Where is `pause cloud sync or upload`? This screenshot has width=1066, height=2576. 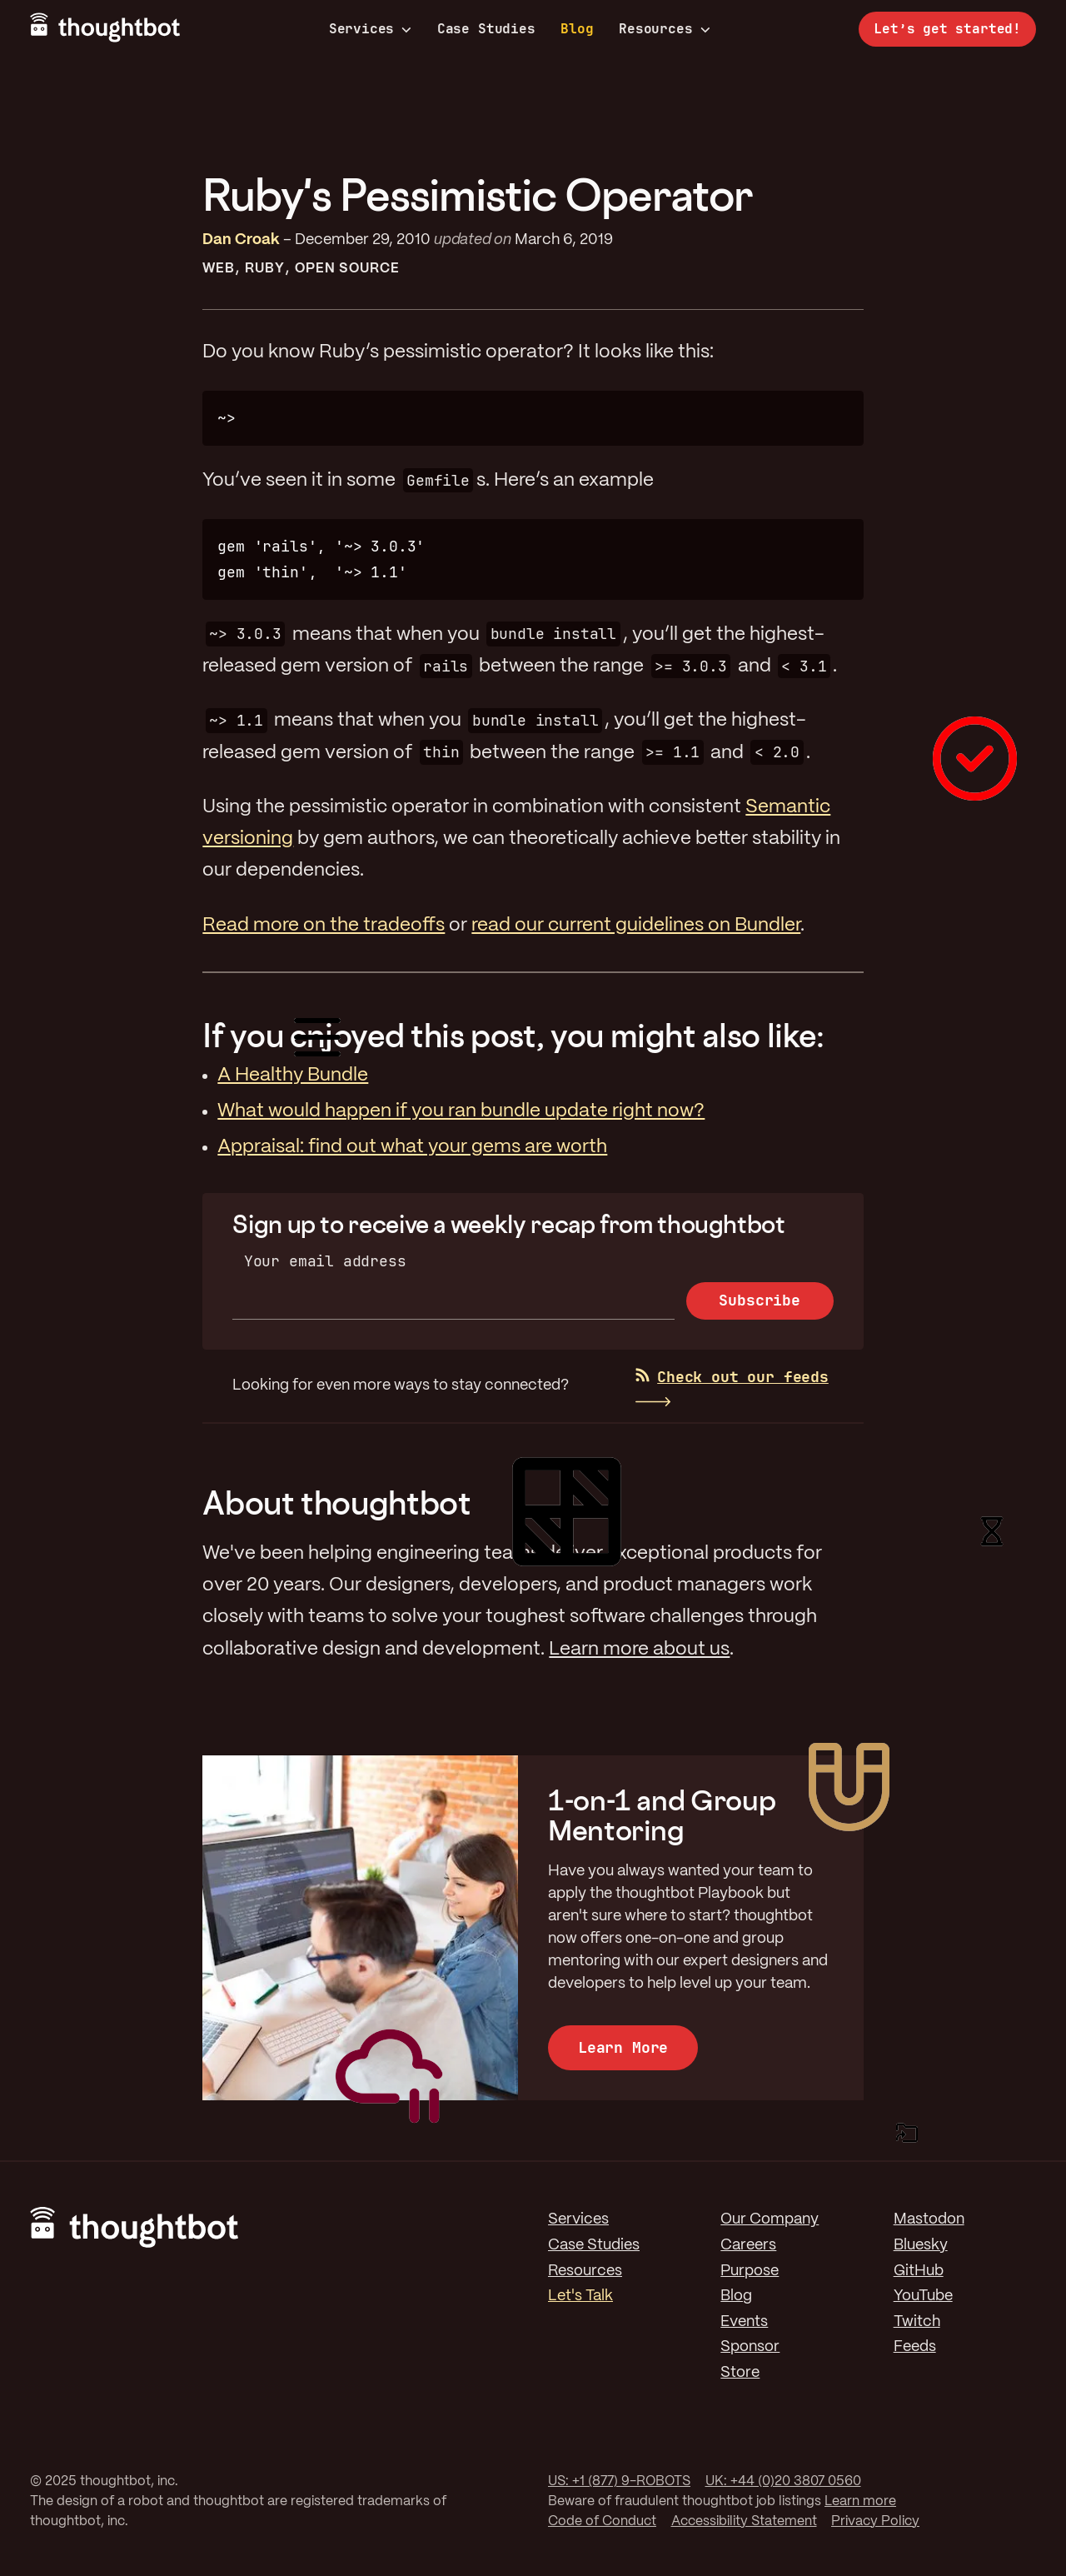
pause cloud sync or upload is located at coordinates (390, 2069).